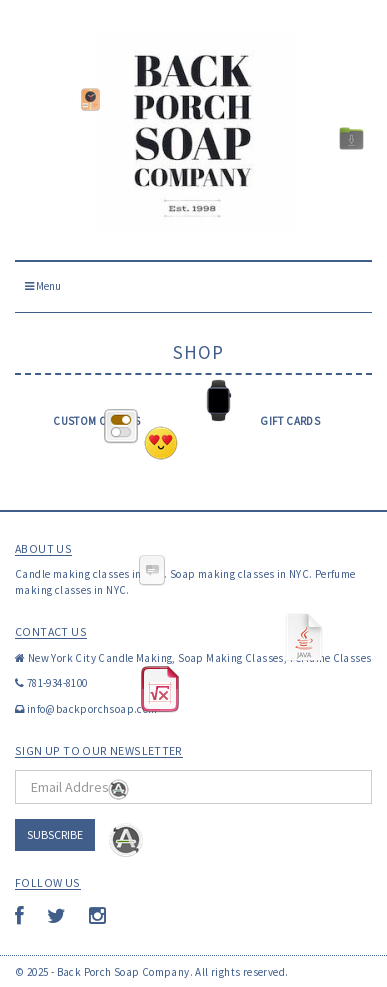 The image size is (387, 987). I want to click on open your downloads folder, so click(351, 138).